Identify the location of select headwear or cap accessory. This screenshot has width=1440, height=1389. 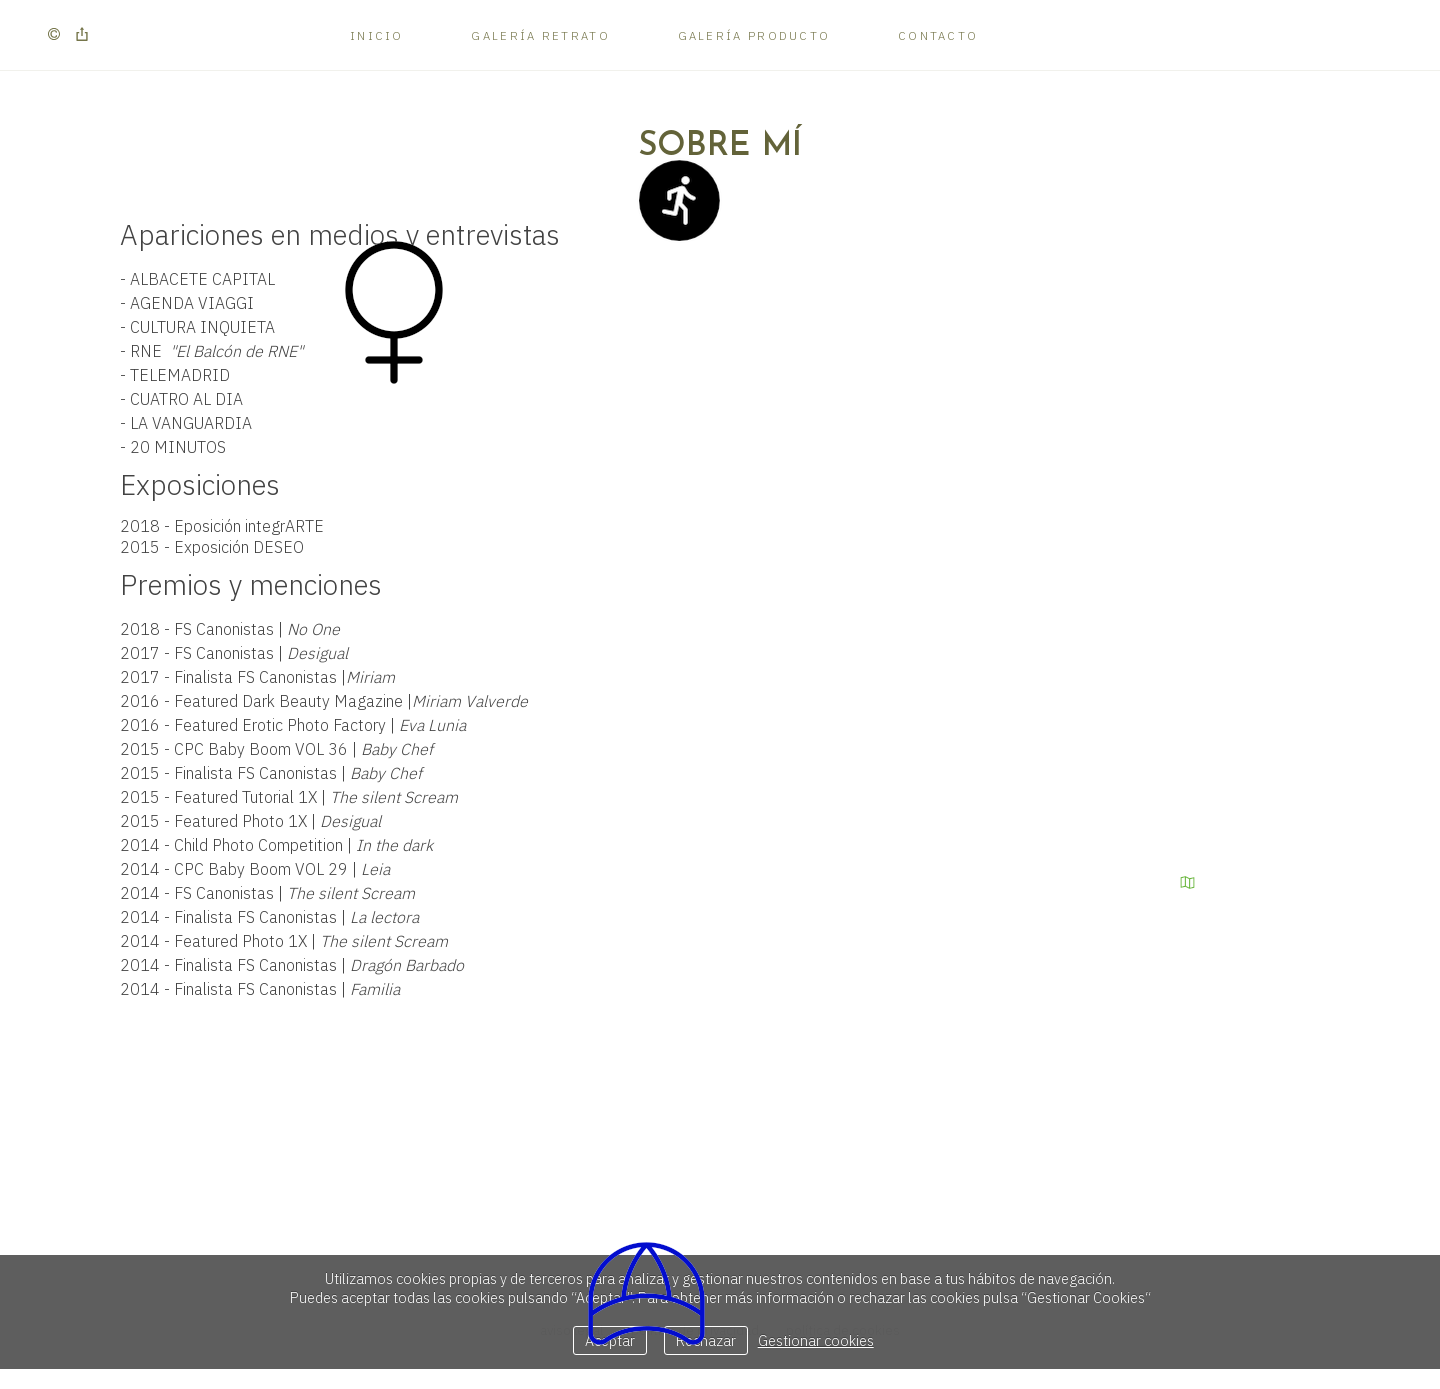
(646, 1300).